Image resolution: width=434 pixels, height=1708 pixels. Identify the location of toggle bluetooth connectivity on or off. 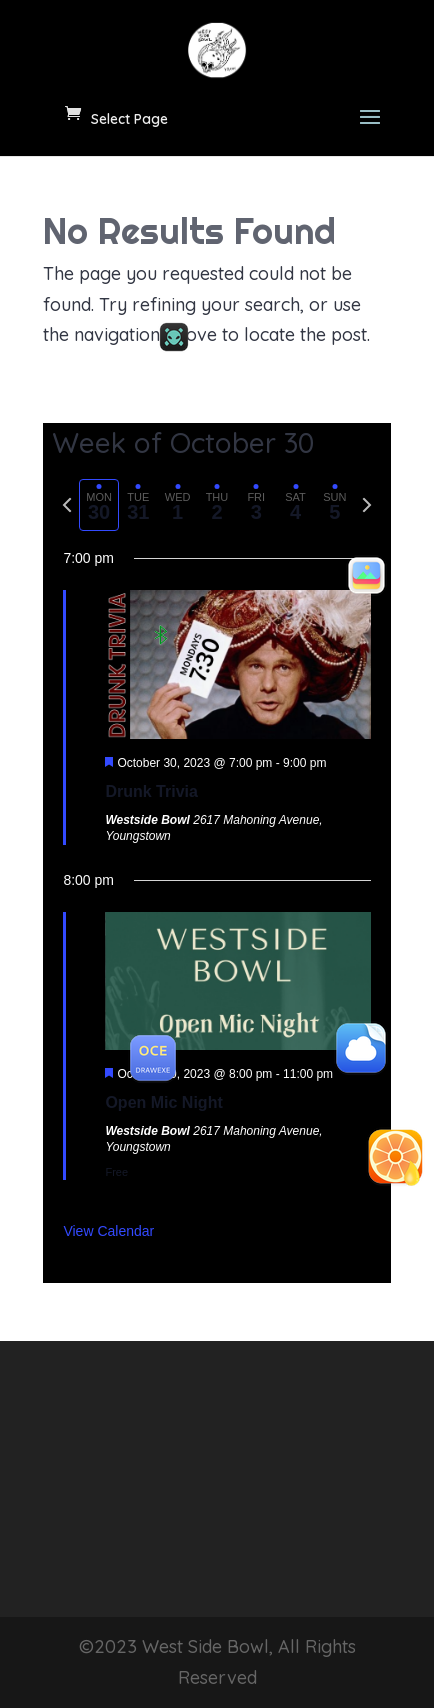
(161, 635).